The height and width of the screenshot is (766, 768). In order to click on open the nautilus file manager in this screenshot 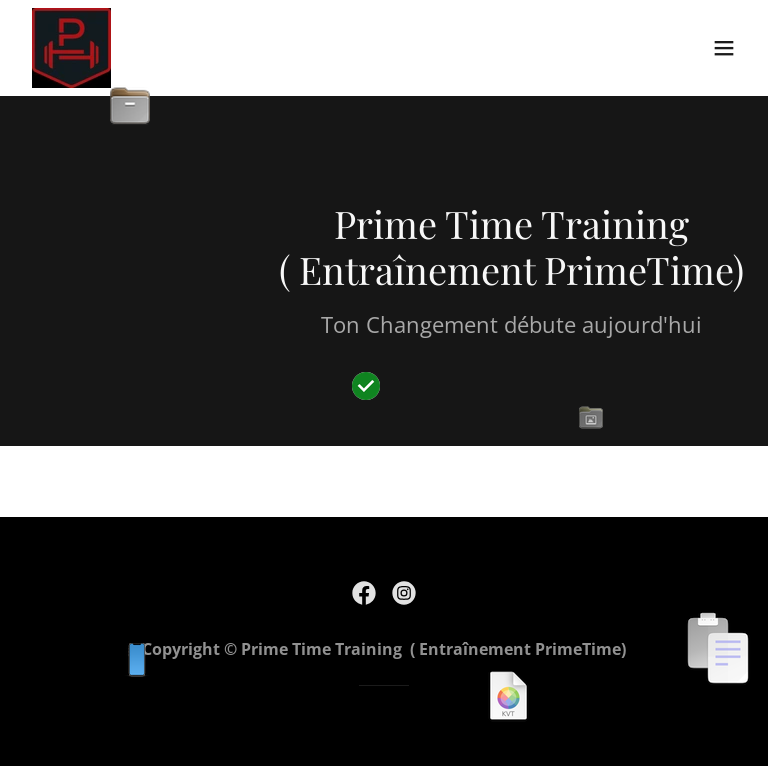, I will do `click(130, 105)`.